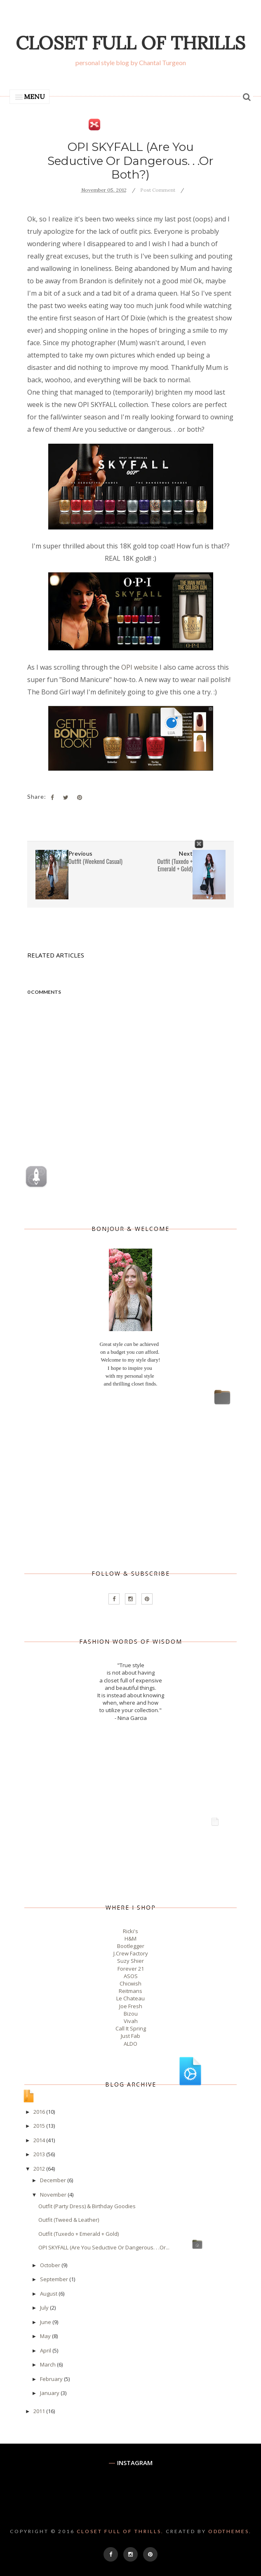  Describe the element at coordinates (172, 722) in the screenshot. I see `a lua script or source code file` at that location.